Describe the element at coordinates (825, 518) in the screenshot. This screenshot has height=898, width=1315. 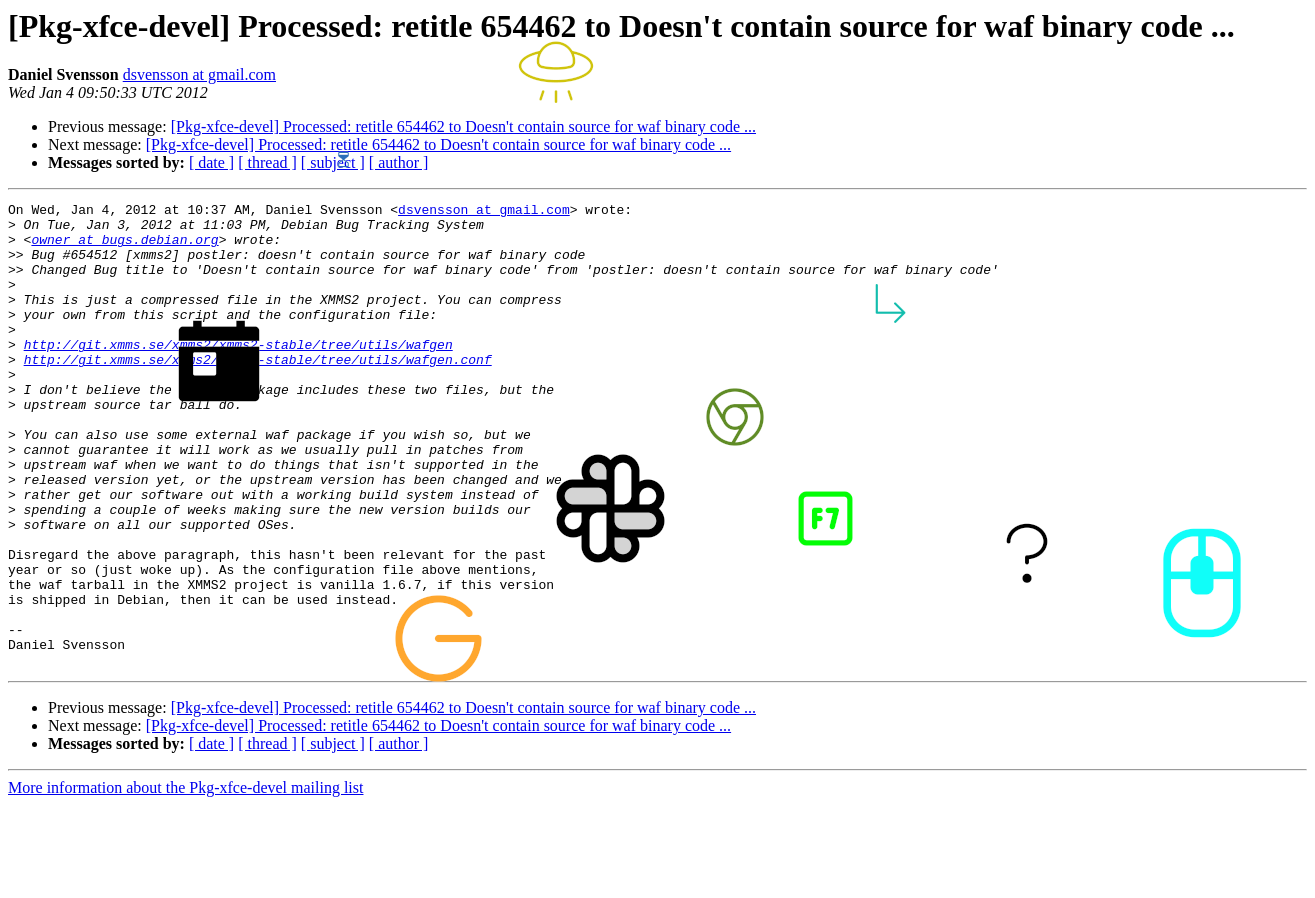
I see `press F7 function key` at that location.